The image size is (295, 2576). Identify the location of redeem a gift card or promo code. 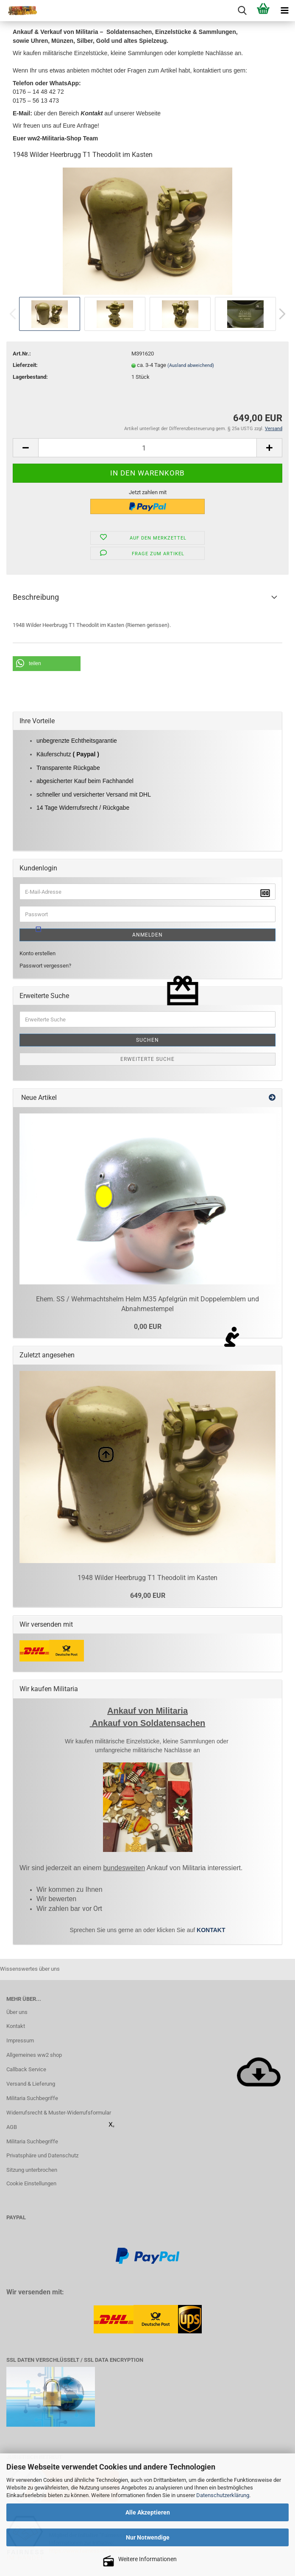
(183, 991).